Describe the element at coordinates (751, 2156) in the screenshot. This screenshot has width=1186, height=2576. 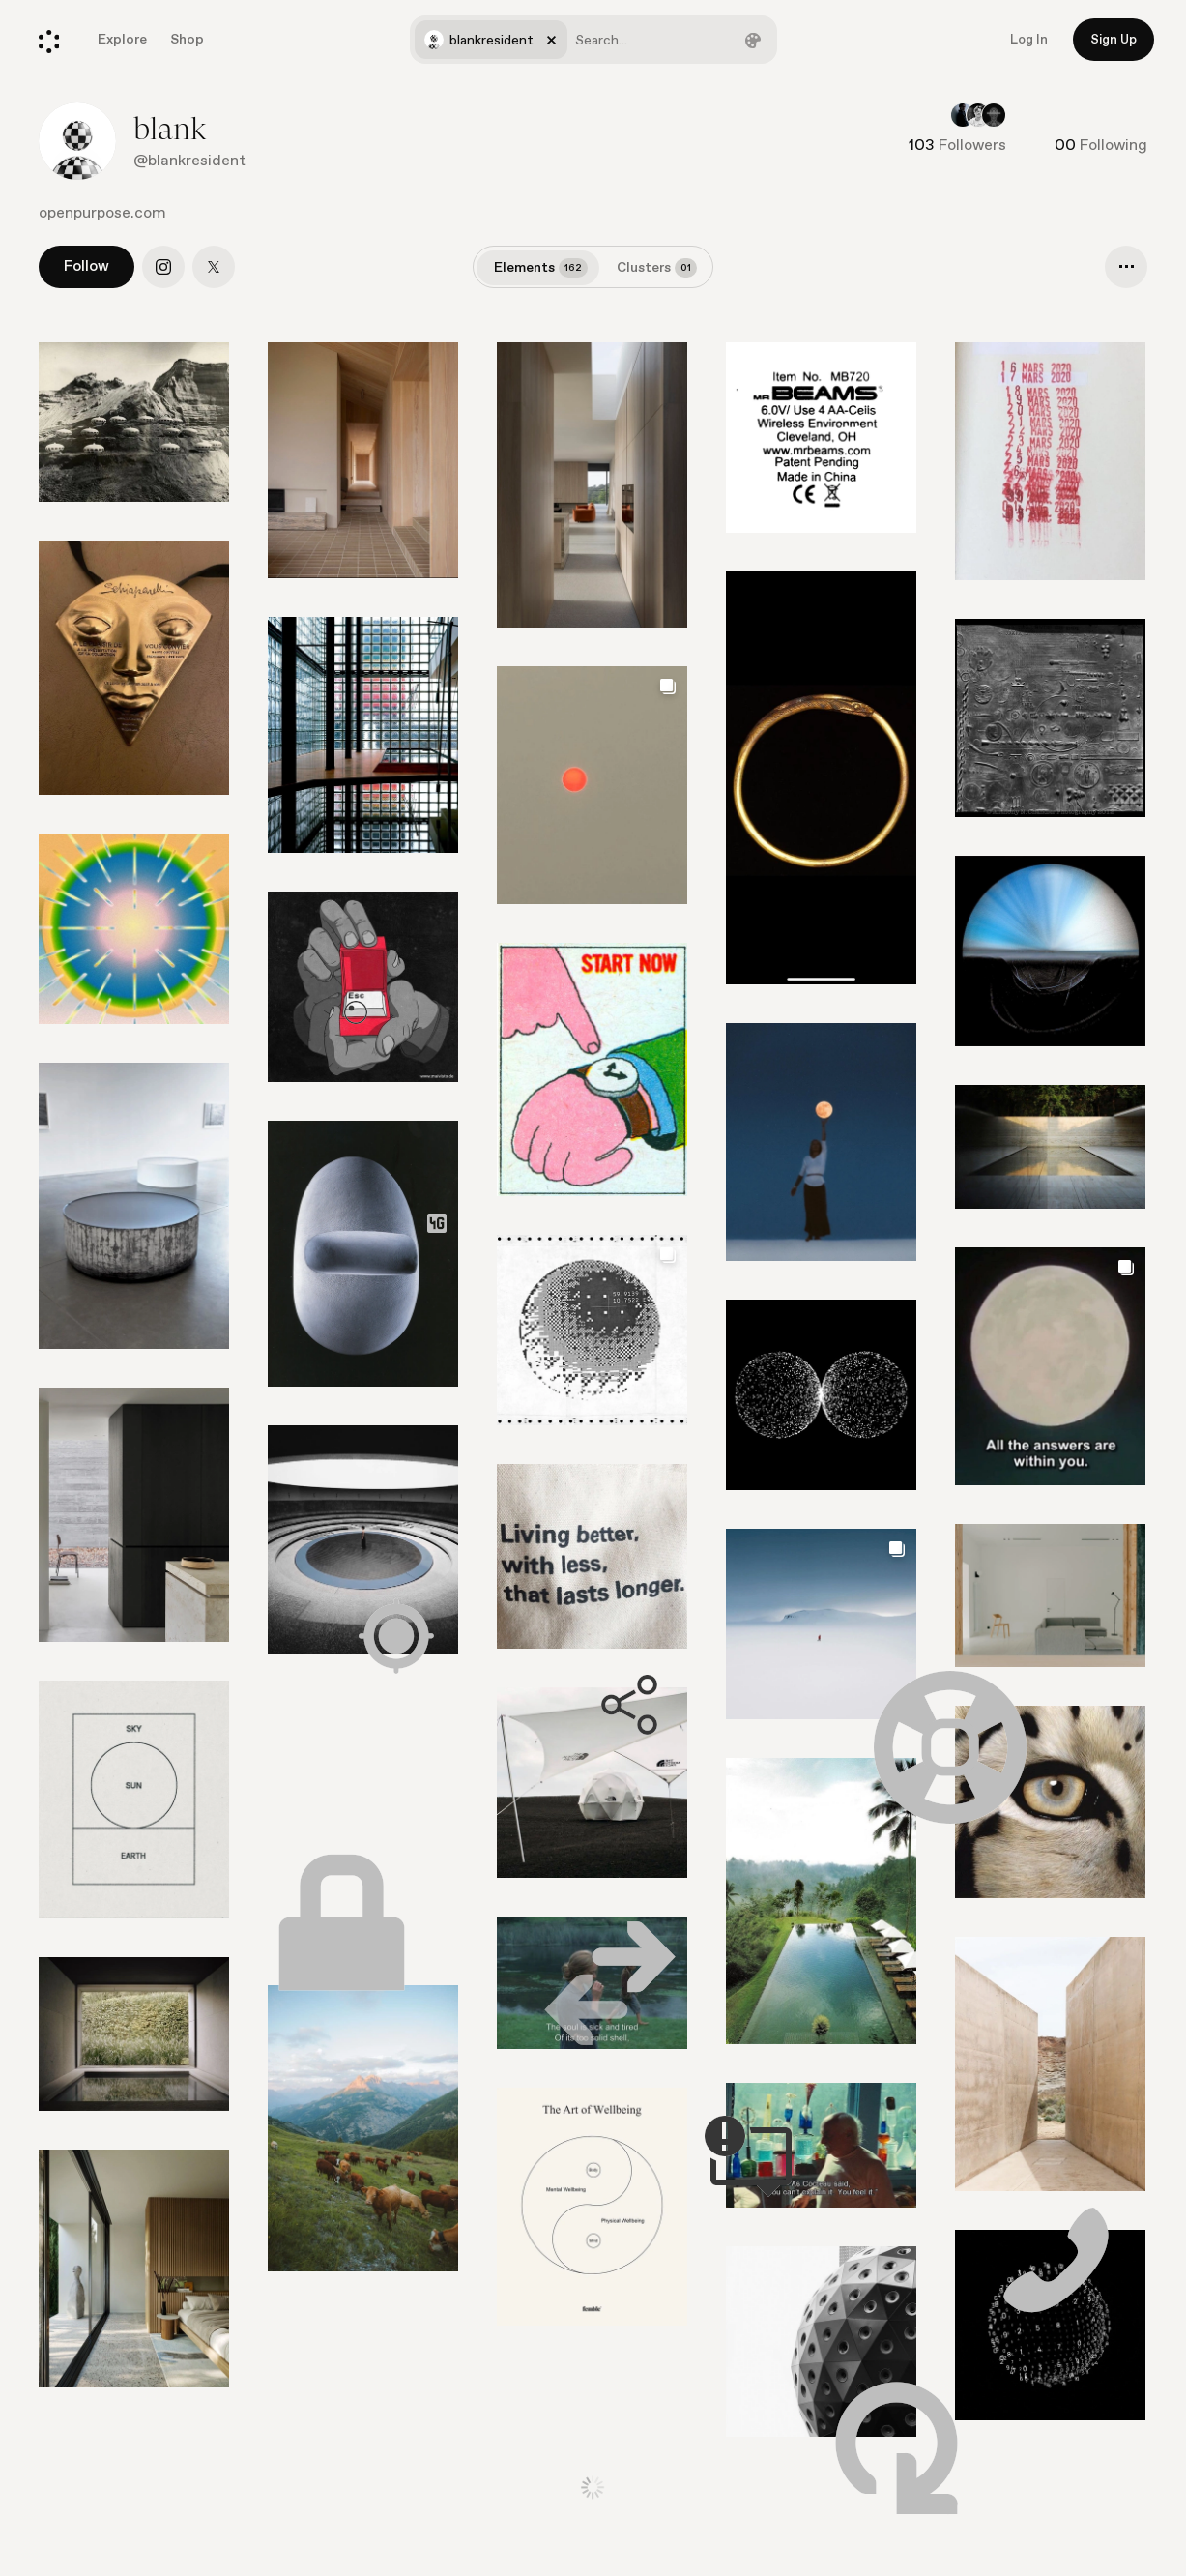
I see `manage notification settings` at that location.